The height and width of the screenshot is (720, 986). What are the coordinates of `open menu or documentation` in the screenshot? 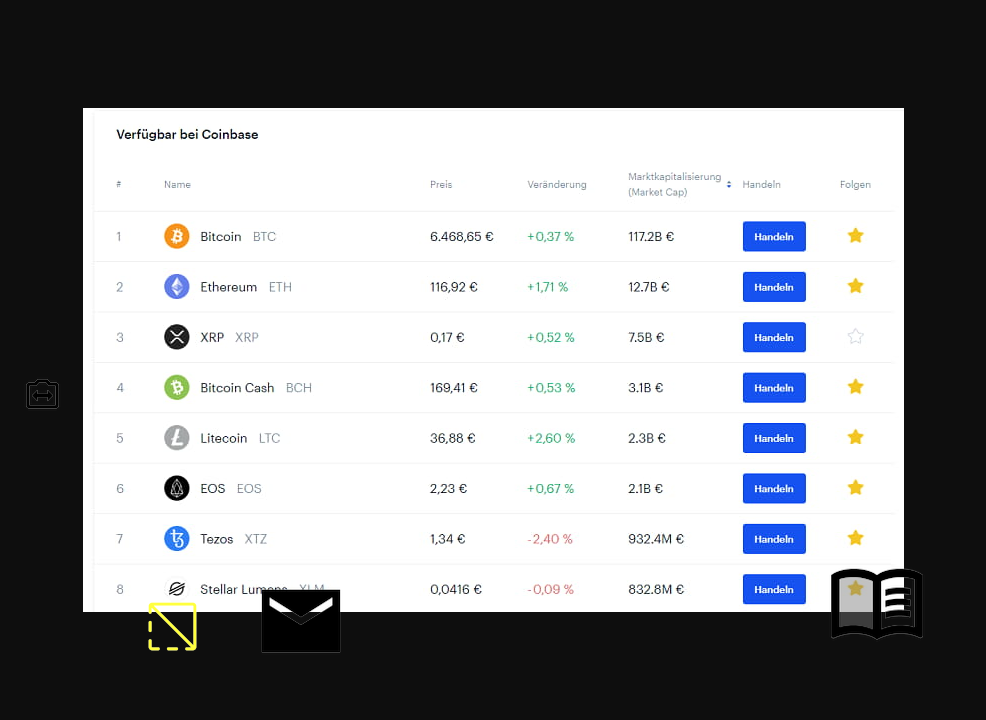 It's located at (877, 600).